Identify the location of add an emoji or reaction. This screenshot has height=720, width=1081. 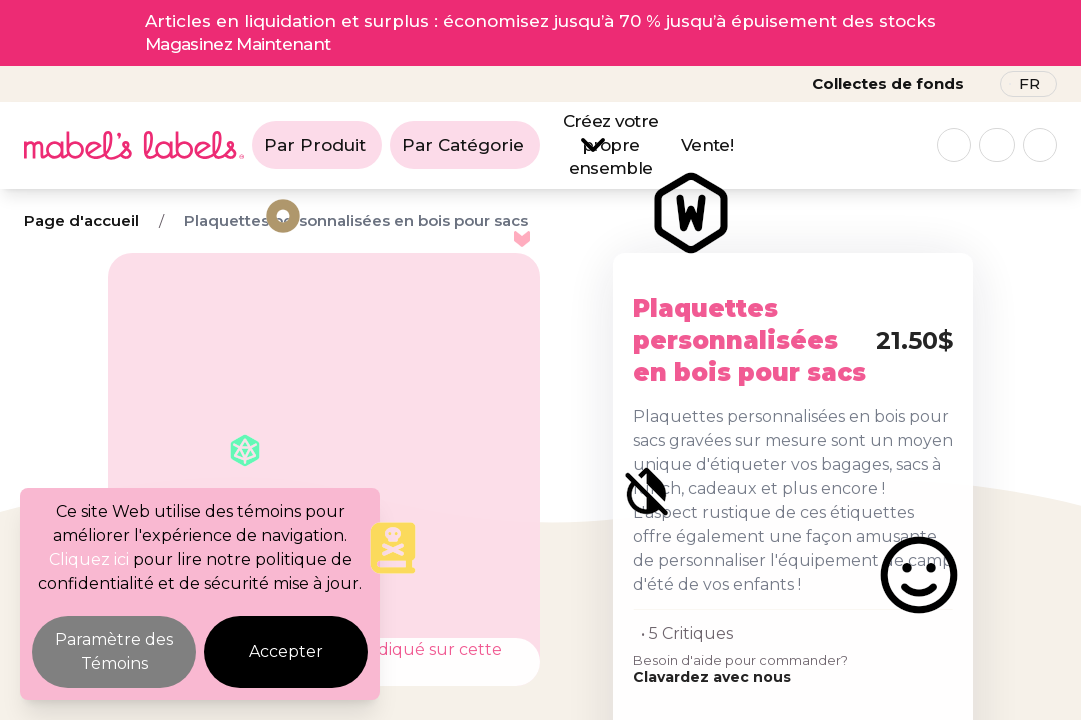
(919, 575).